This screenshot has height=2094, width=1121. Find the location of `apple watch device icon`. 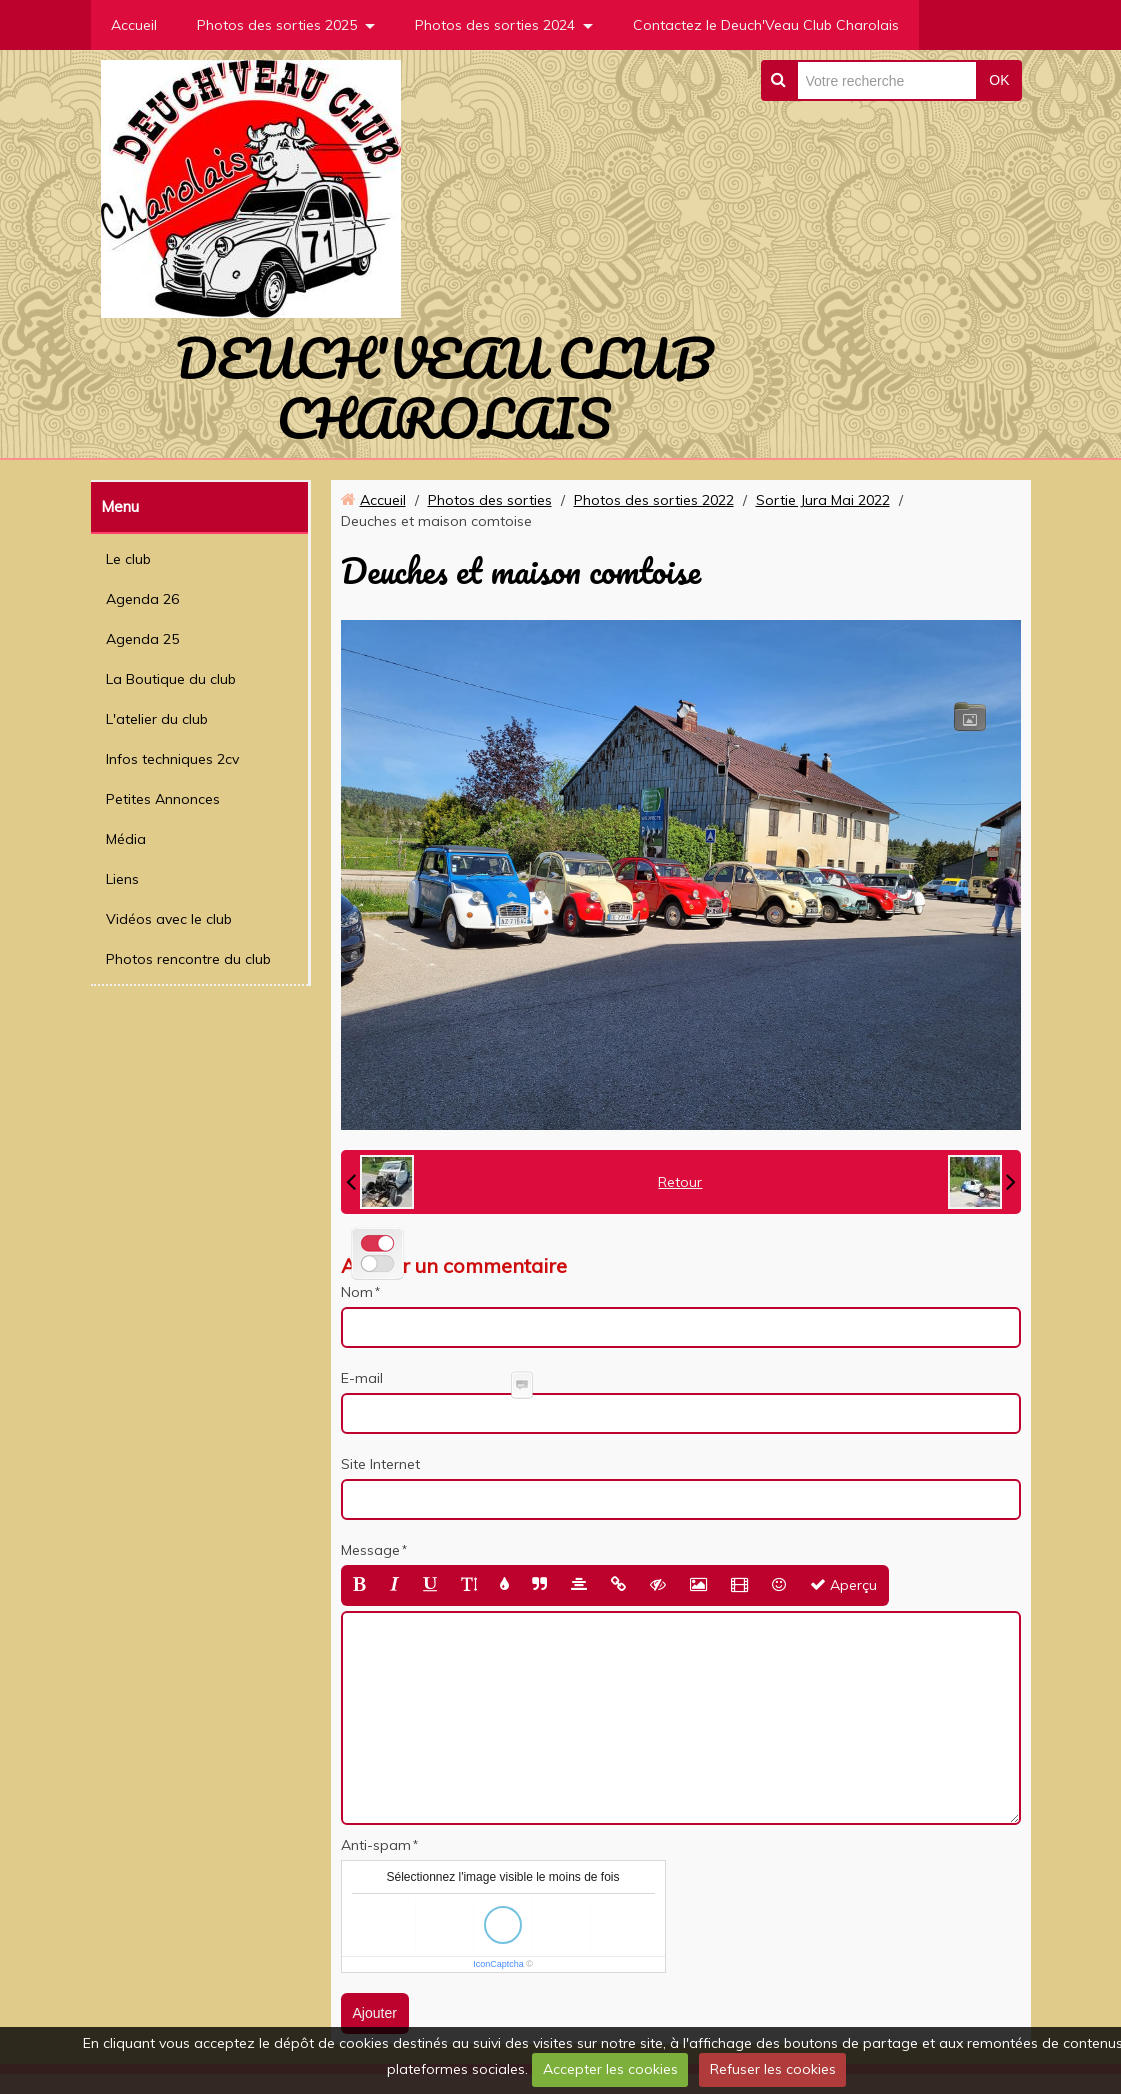

apple watch device icon is located at coordinates (721, 769).